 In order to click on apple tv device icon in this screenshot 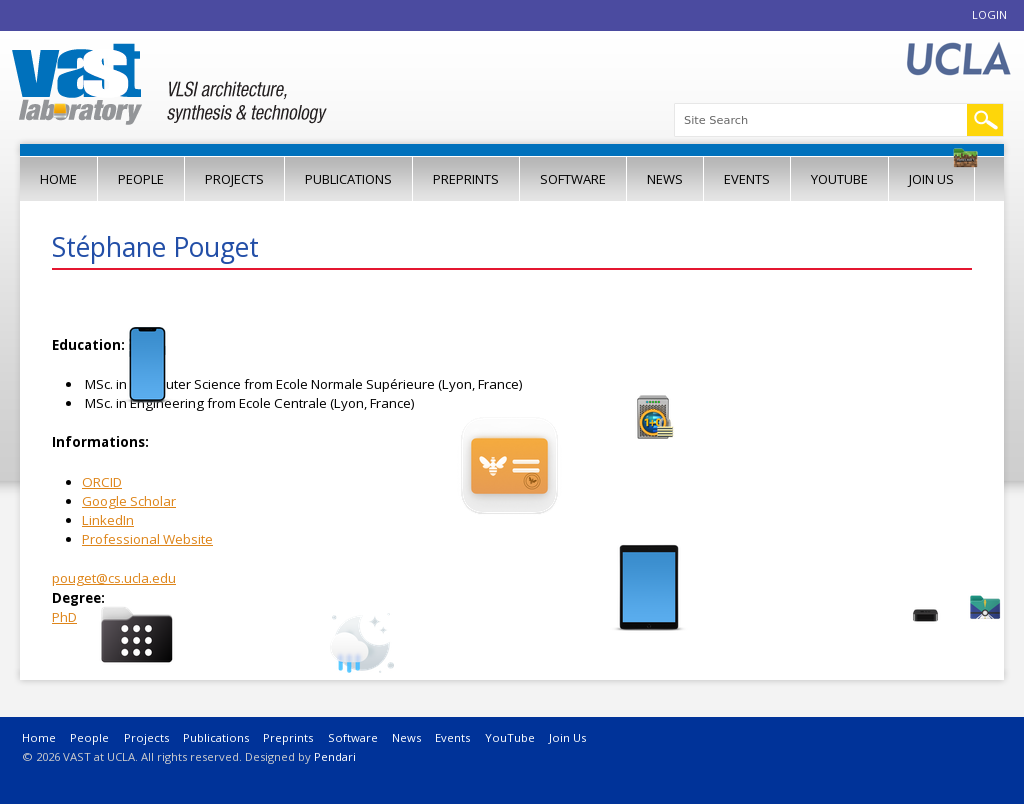, I will do `click(925, 611)`.